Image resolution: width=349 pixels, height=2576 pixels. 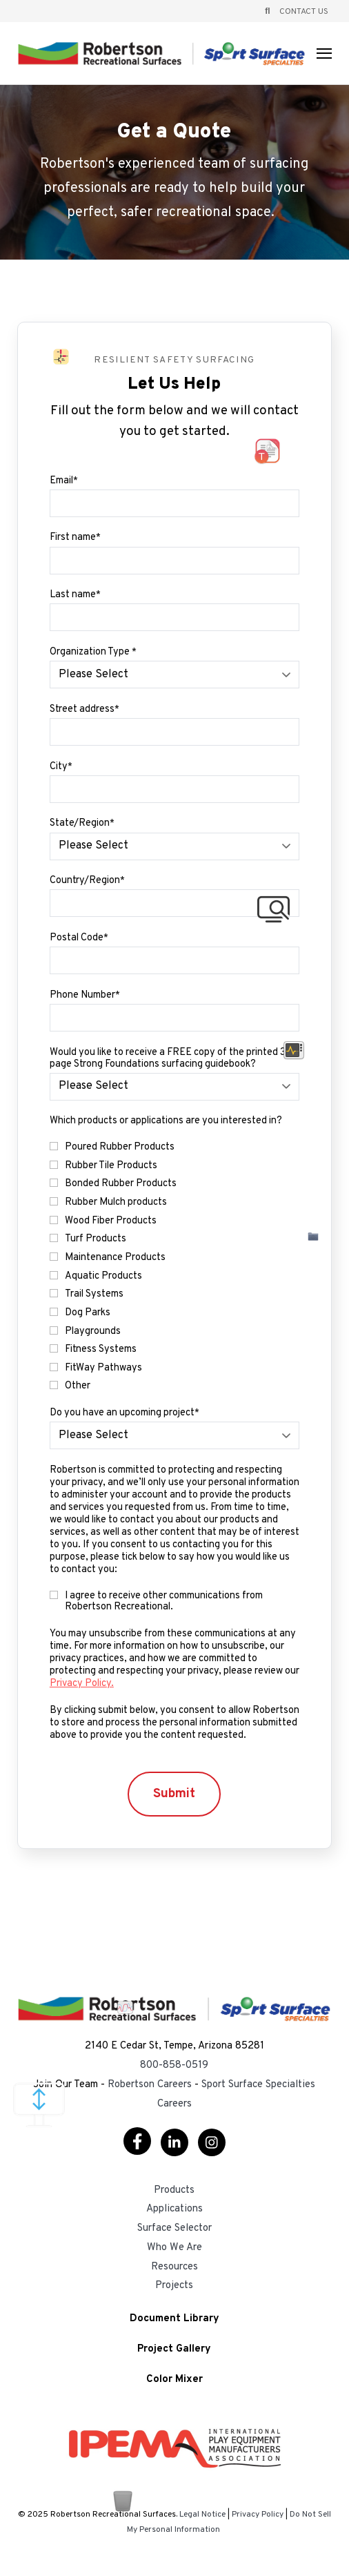 I want to click on open the trash to view deleted items, so click(x=123, y=2501).